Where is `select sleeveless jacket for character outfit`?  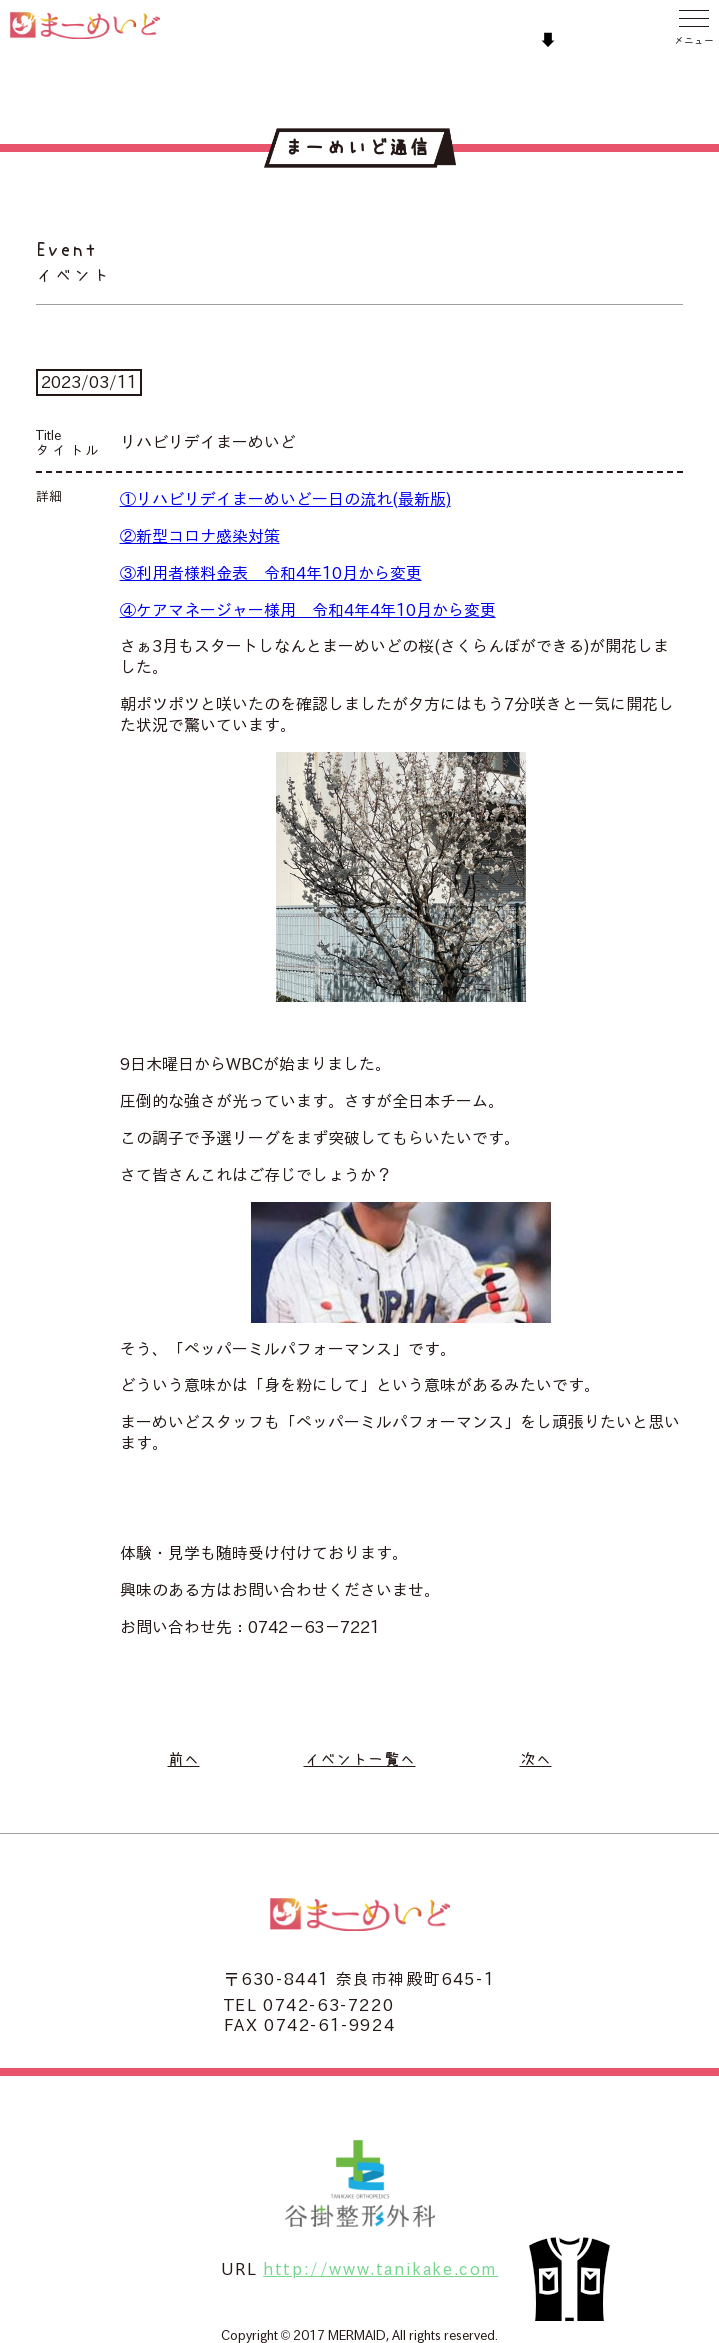
select sleeveless jacket for character outfit is located at coordinates (569, 2276).